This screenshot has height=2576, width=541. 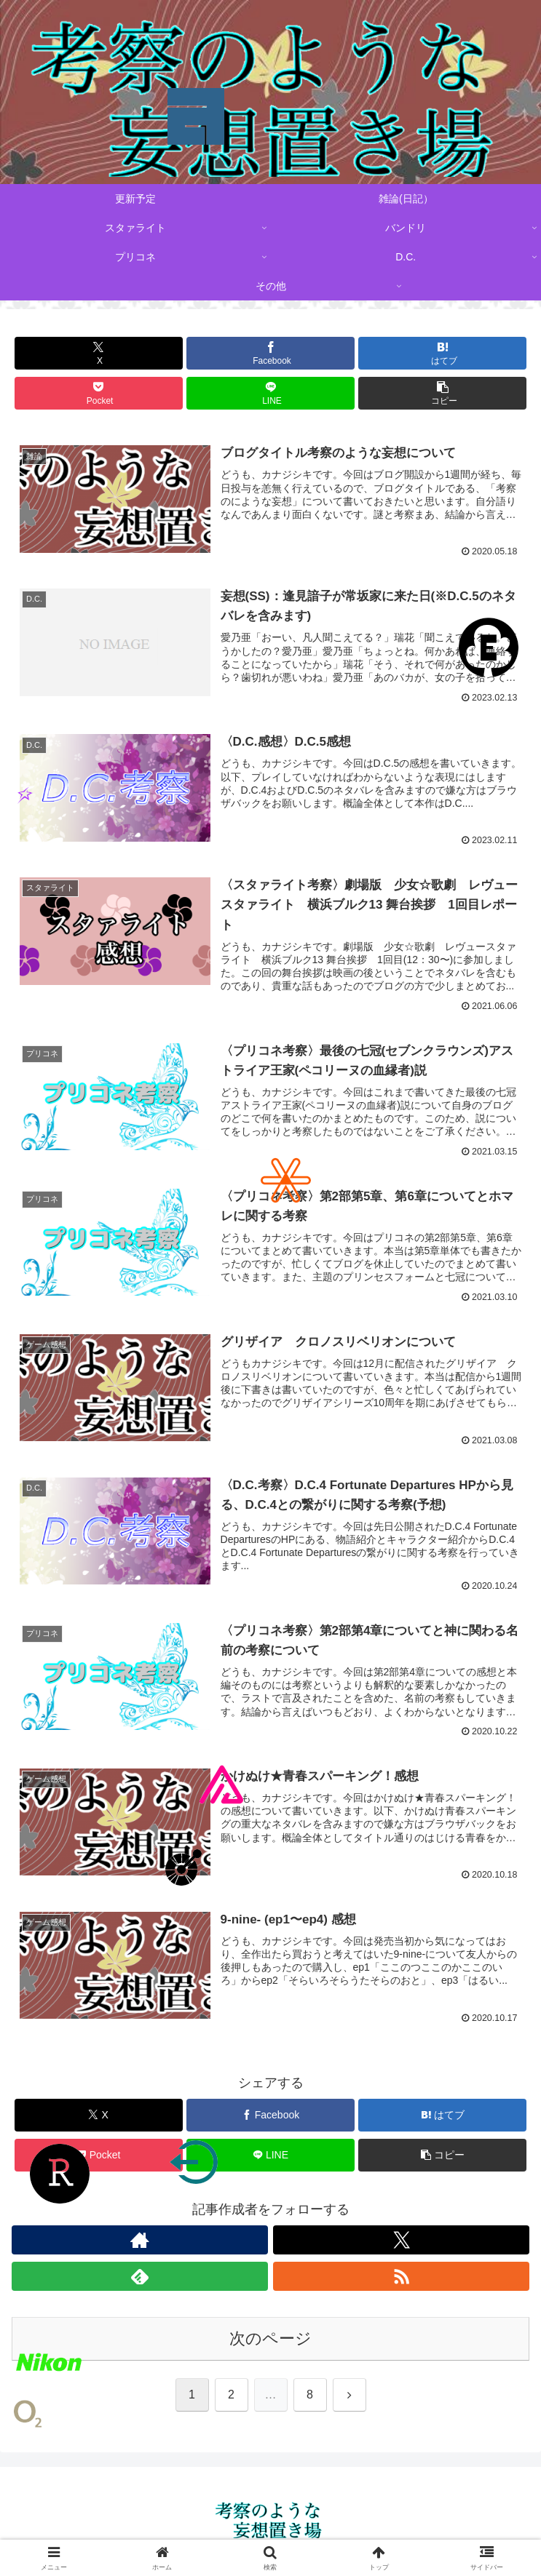 I want to click on awesomewm window manager logo, so click(x=196, y=116).